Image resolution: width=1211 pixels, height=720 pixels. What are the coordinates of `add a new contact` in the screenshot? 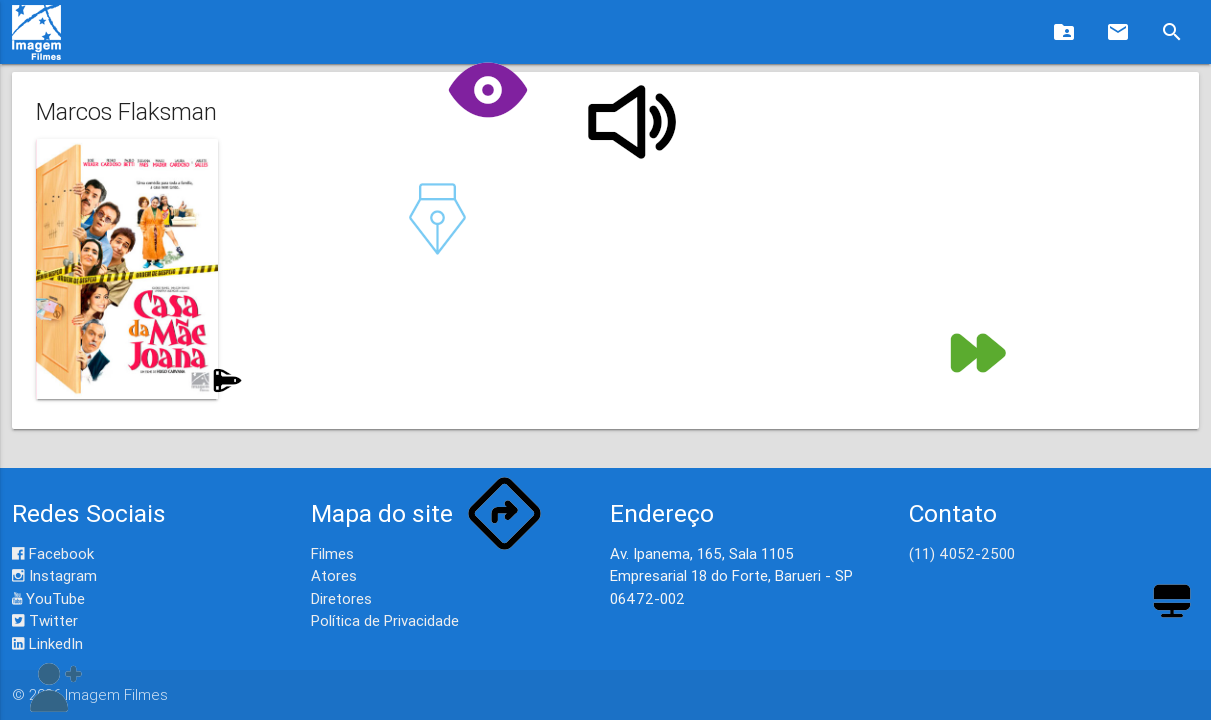 It's located at (54, 687).